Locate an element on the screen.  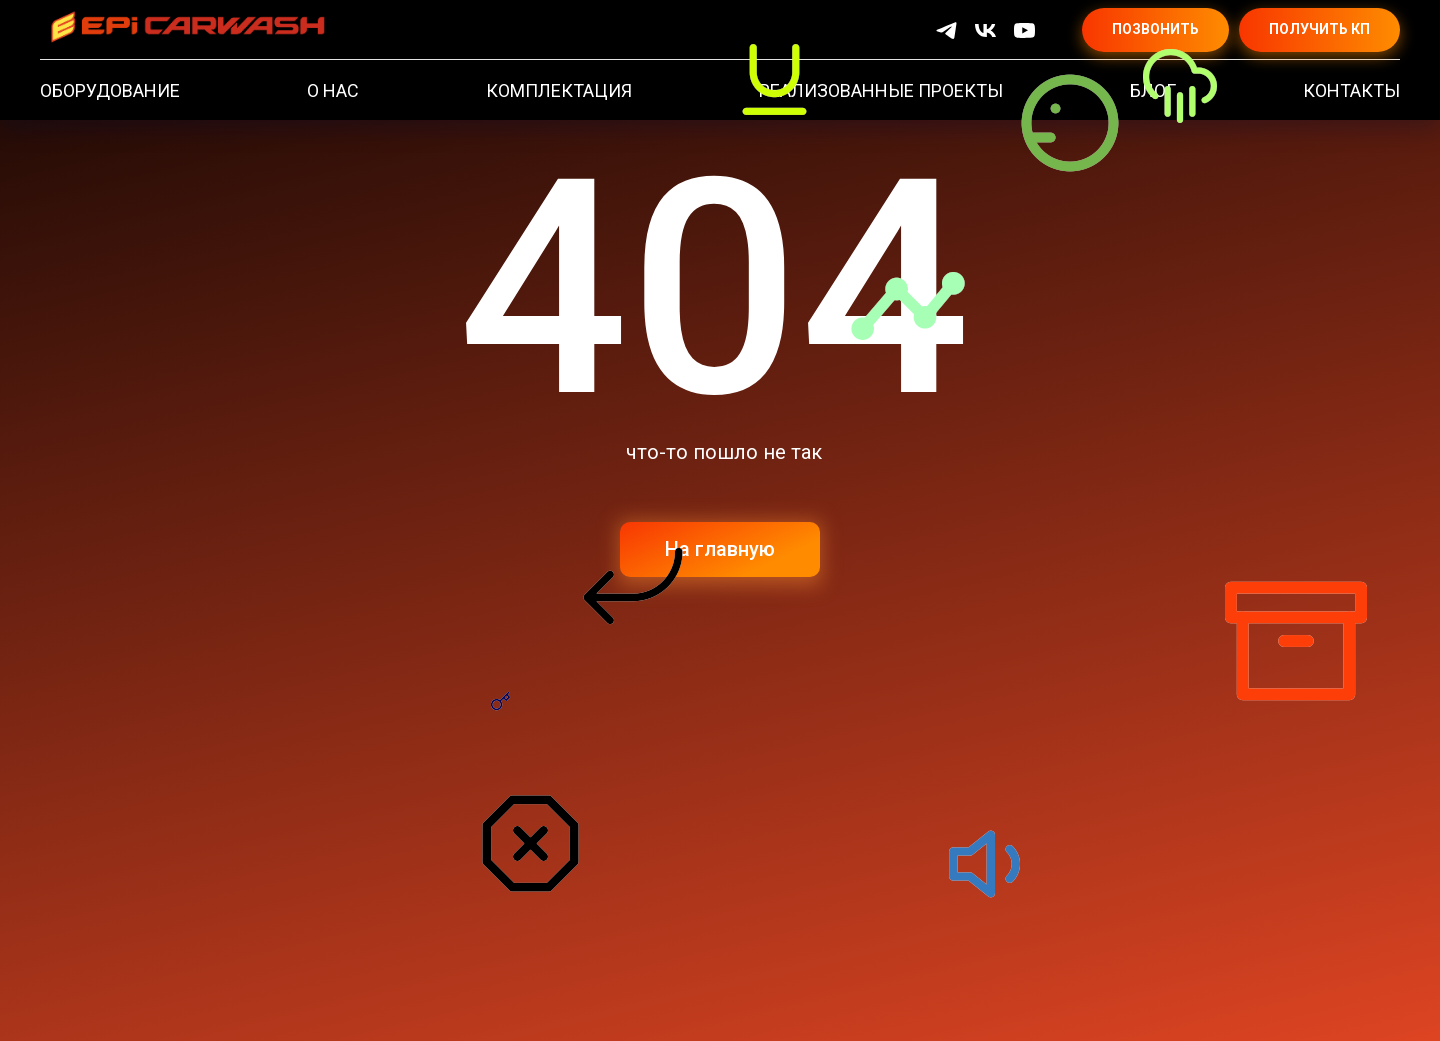
view activity timeline or history is located at coordinates (908, 306).